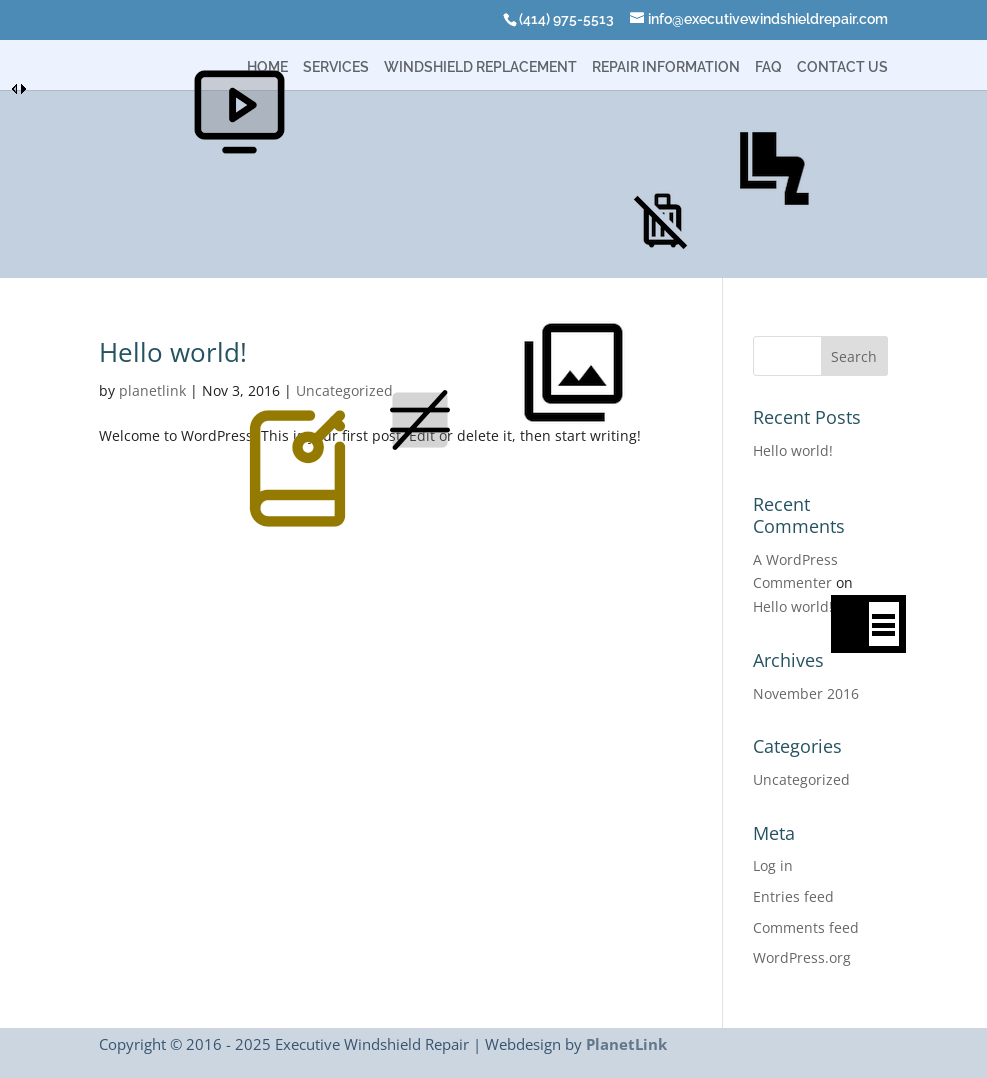 This screenshot has width=987, height=1078. Describe the element at coordinates (297, 468) in the screenshot. I see `access encrypted or password-protected documents` at that location.